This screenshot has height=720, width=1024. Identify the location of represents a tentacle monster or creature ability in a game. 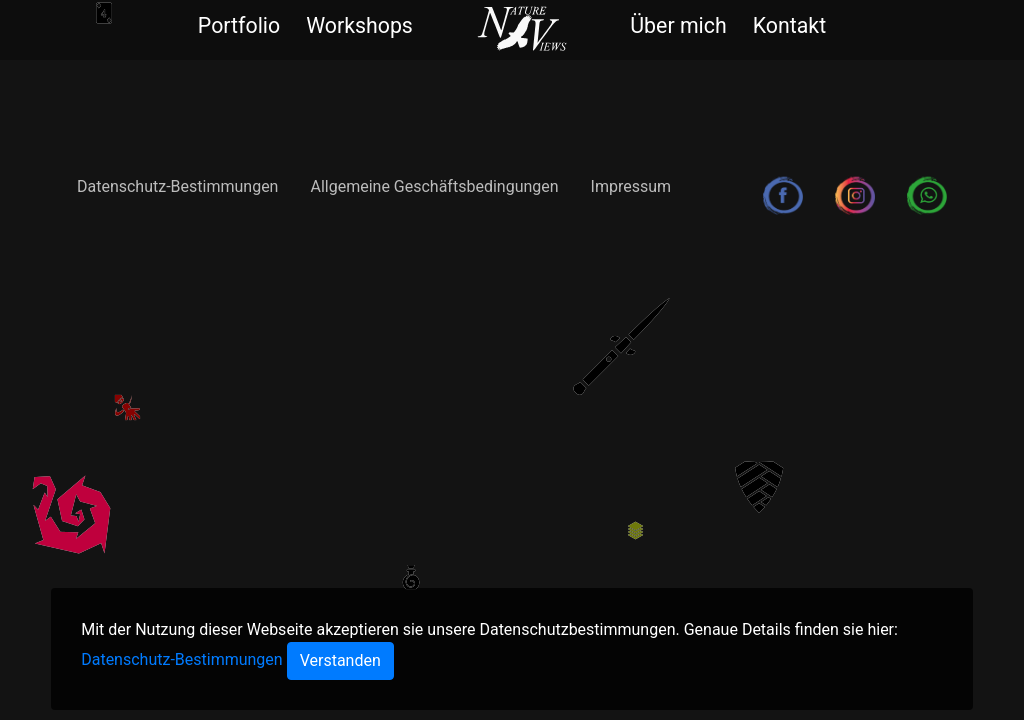
(72, 515).